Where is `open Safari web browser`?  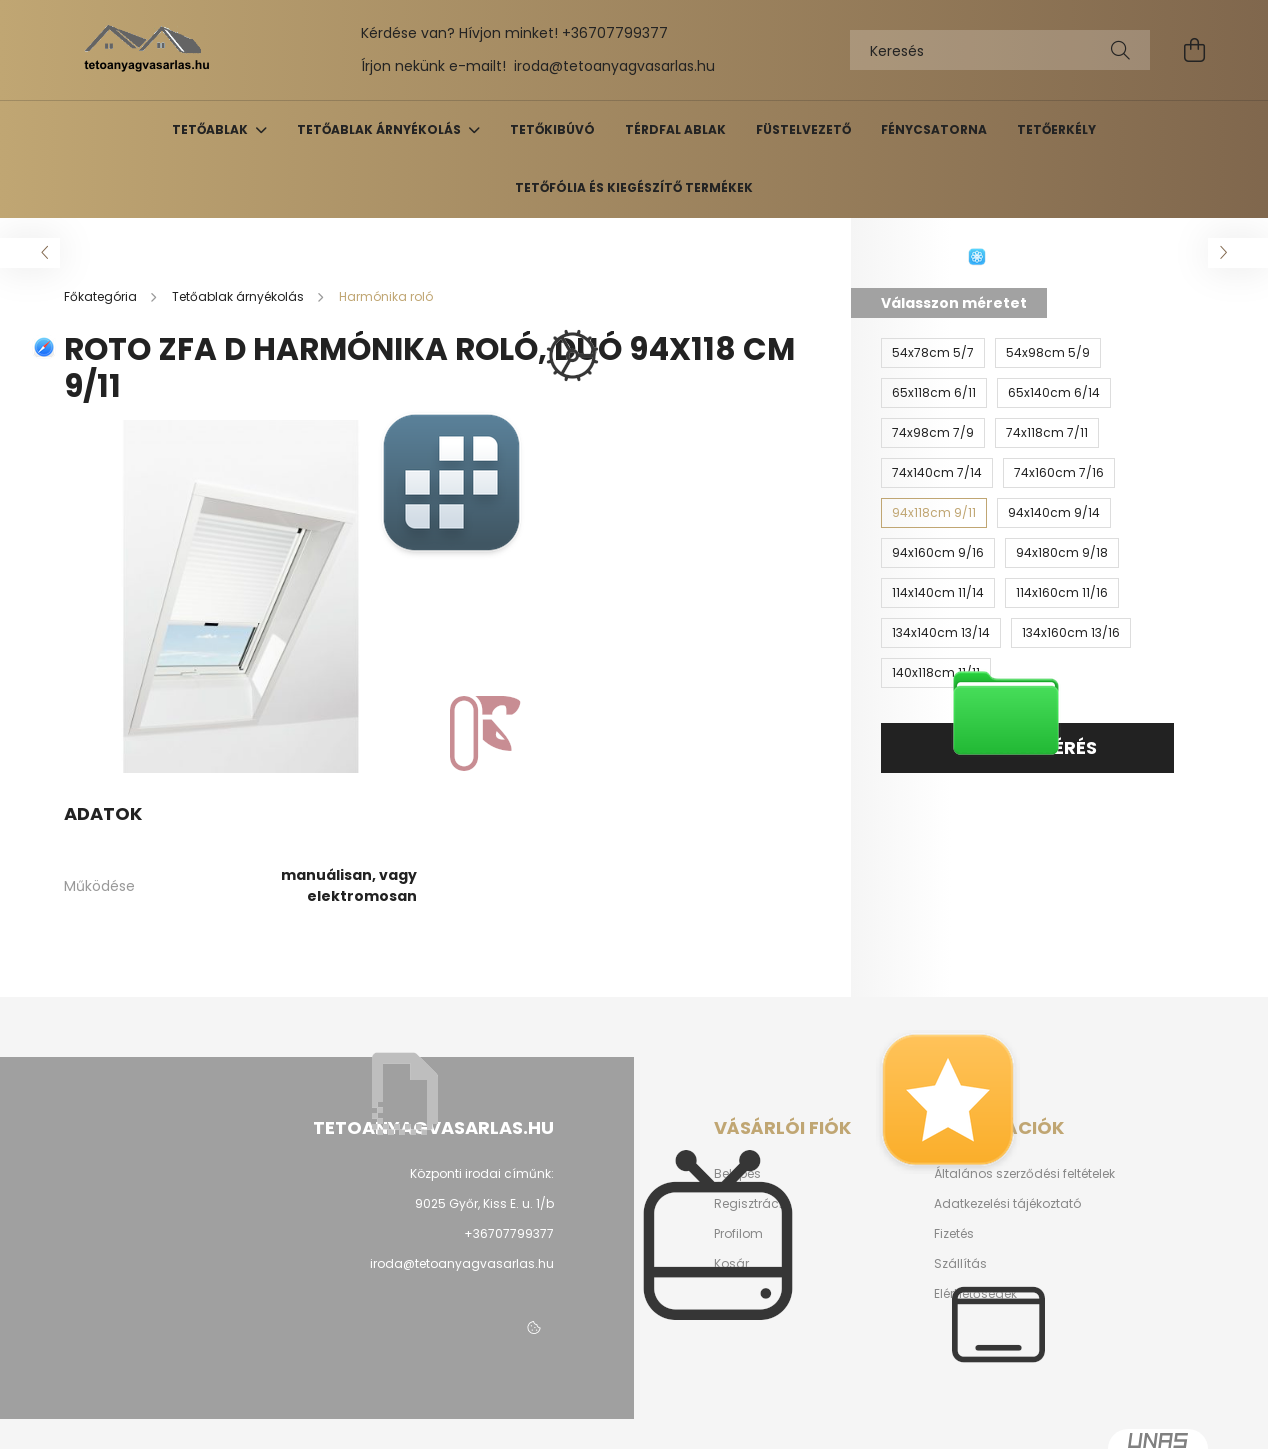 open Safari web browser is located at coordinates (44, 347).